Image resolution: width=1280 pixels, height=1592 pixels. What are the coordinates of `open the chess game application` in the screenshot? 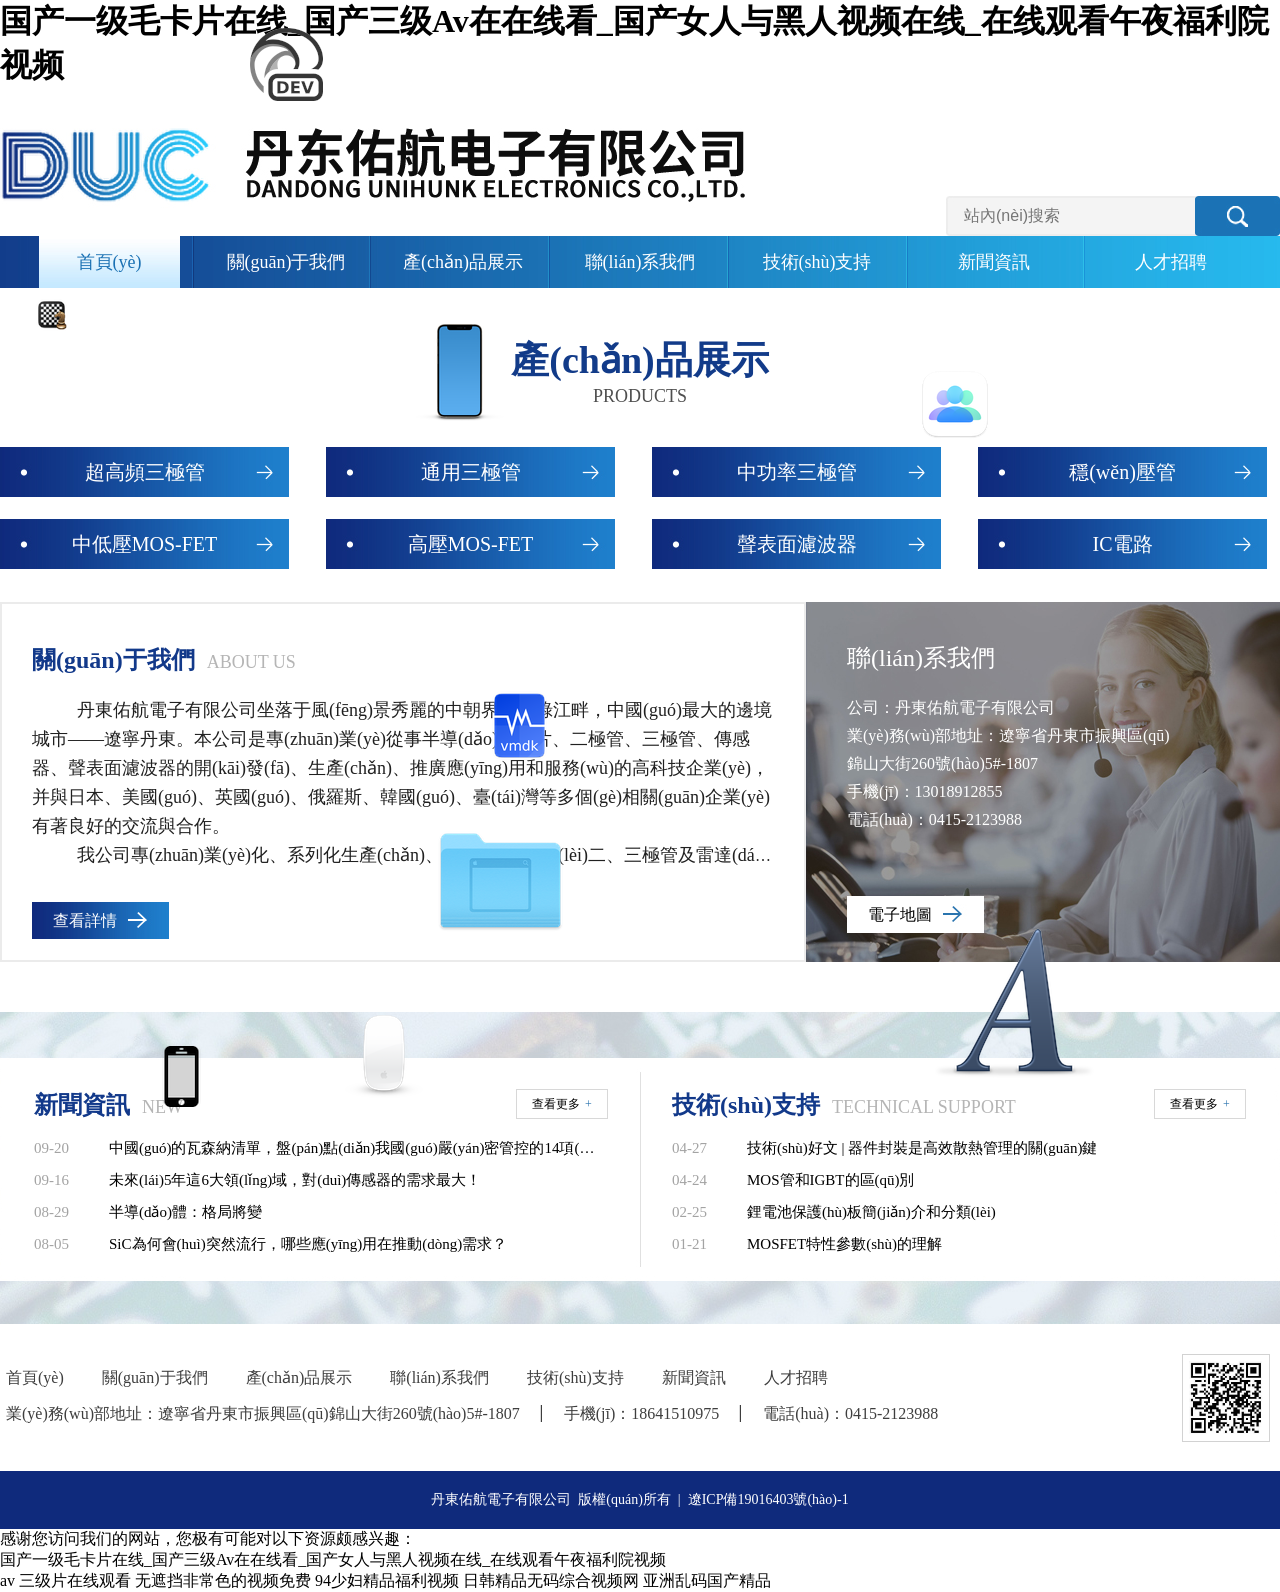 It's located at (51, 314).